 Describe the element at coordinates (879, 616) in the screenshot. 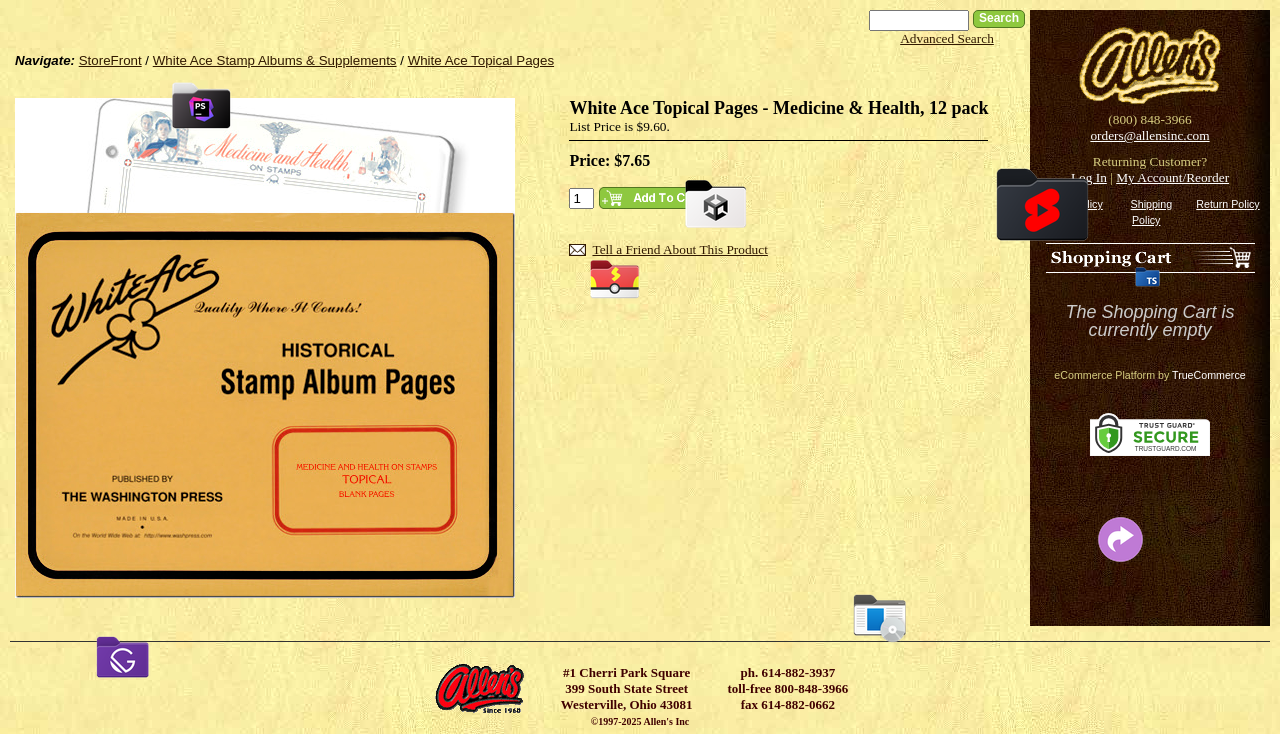

I see `open folder containing program executables` at that location.